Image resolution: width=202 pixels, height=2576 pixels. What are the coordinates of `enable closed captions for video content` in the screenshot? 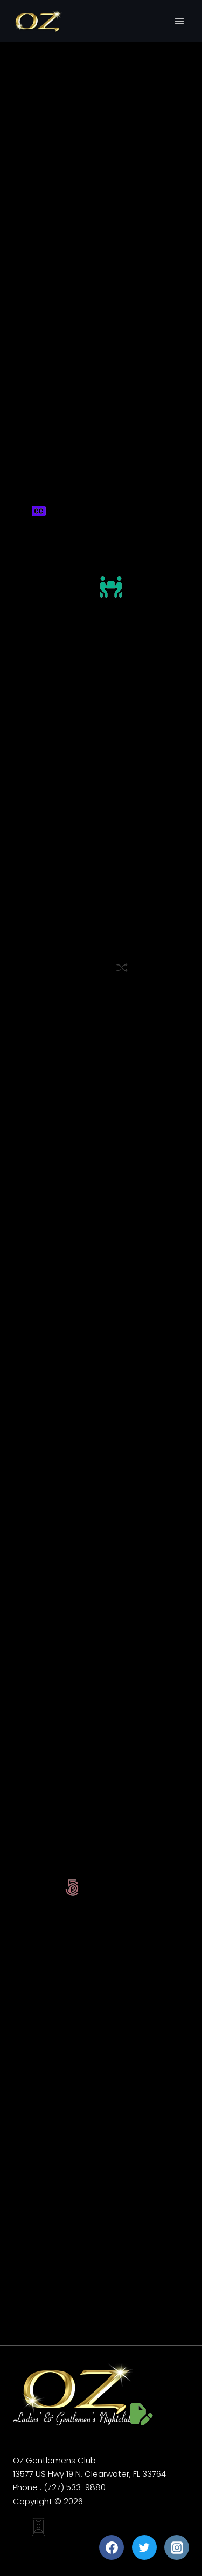 It's located at (39, 511).